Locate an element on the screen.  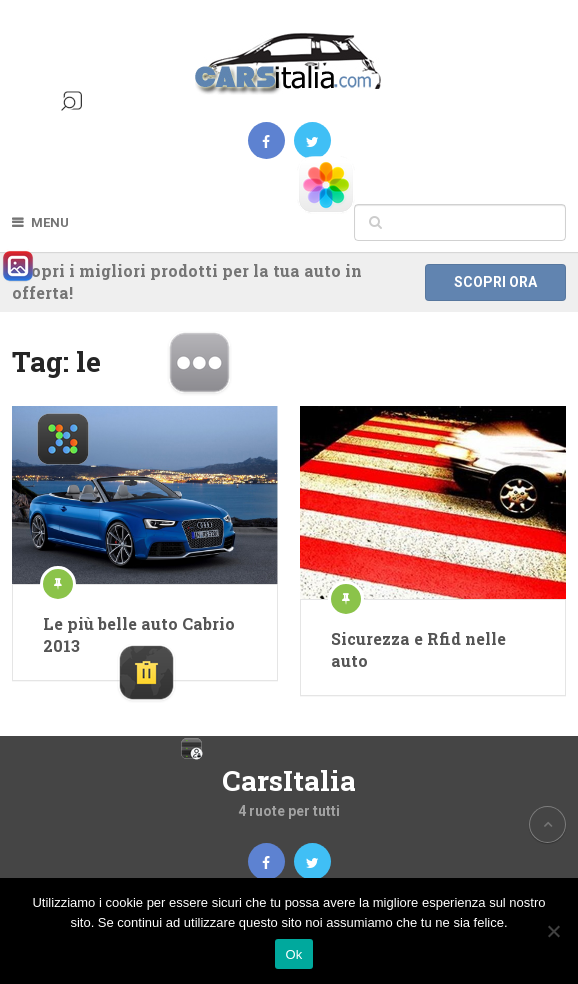
open the Photos app is located at coordinates (326, 185).